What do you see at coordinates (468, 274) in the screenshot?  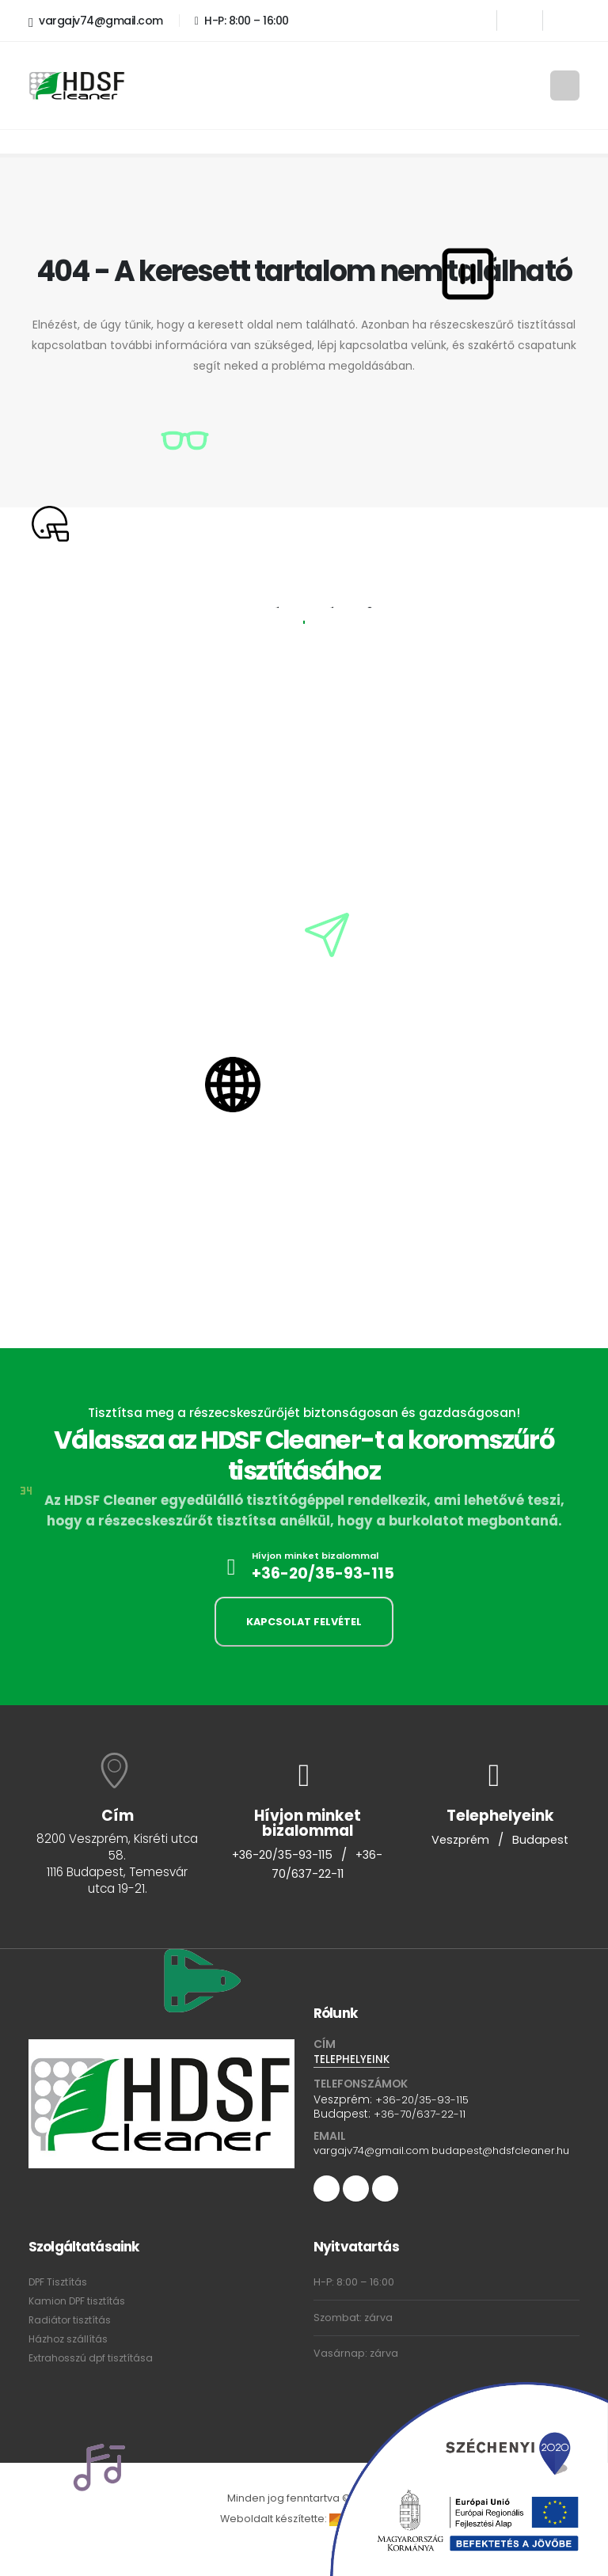 I see `pause media playback` at bounding box center [468, 274].